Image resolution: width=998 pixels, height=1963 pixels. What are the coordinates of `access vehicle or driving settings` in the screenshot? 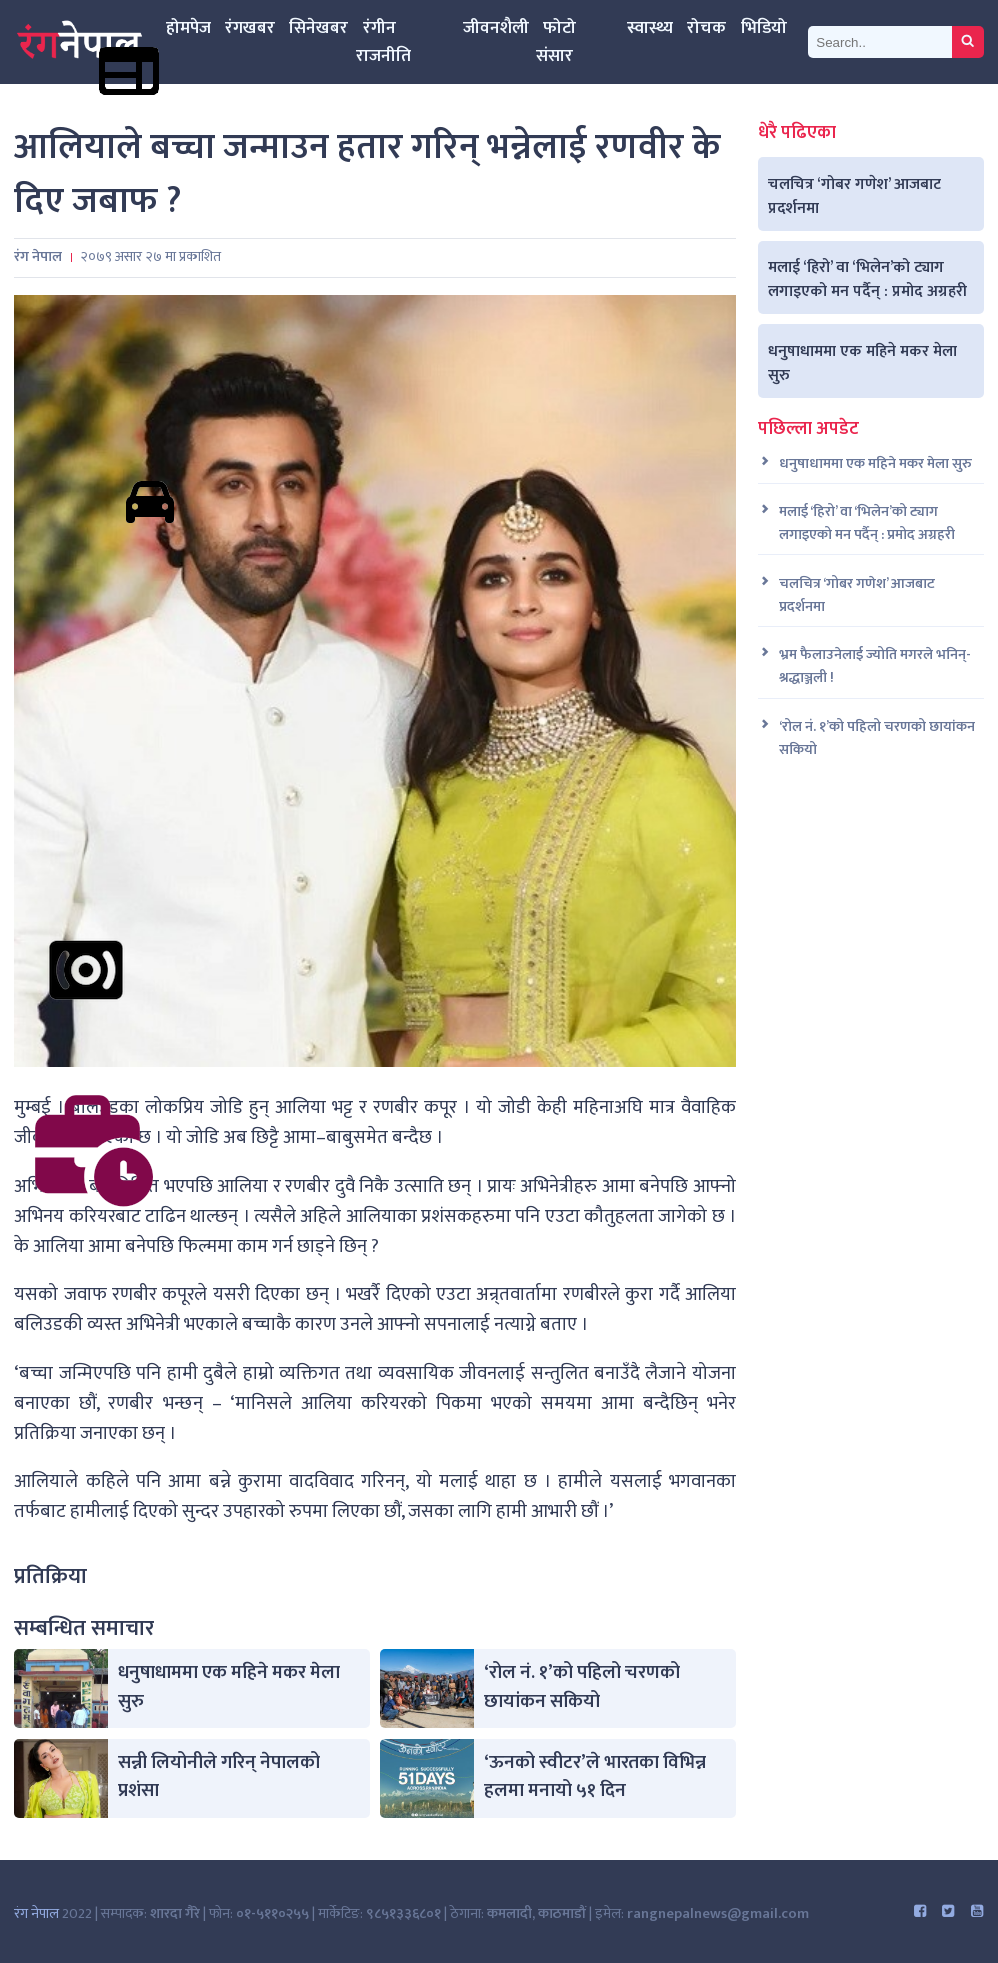 It's located at (150, 502).